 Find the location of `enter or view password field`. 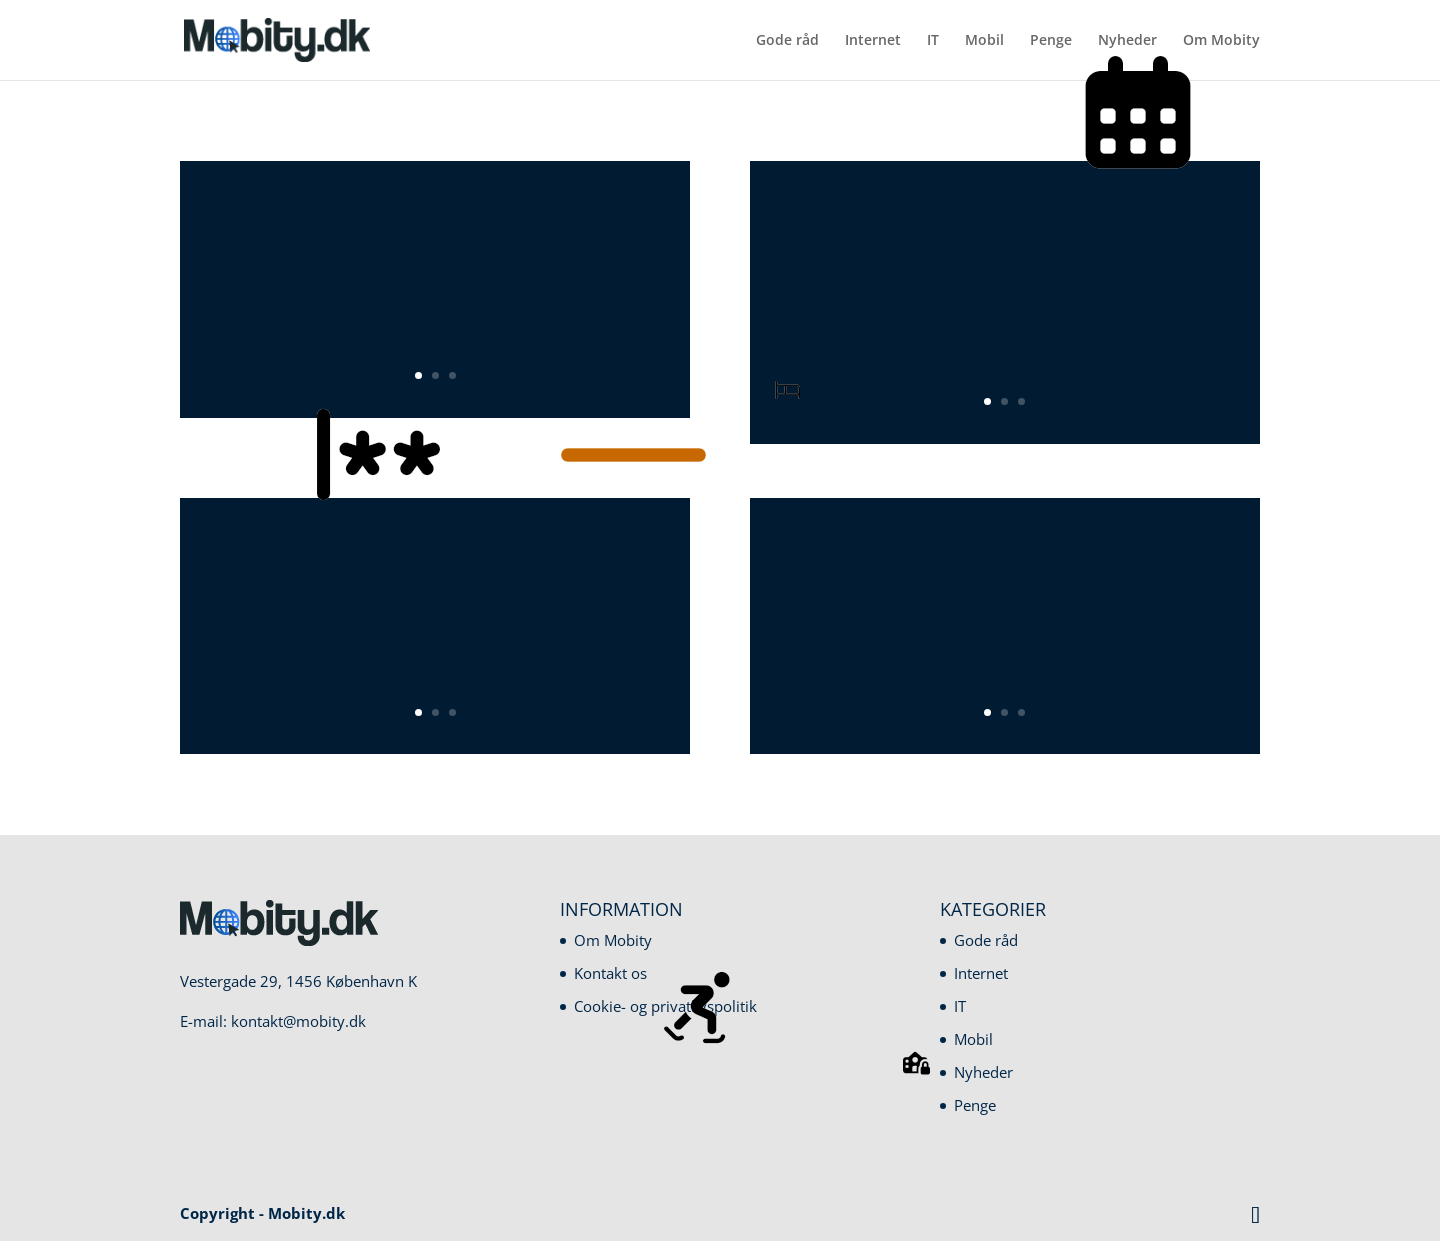

enter or view password field is located at coordinates (373, 454).